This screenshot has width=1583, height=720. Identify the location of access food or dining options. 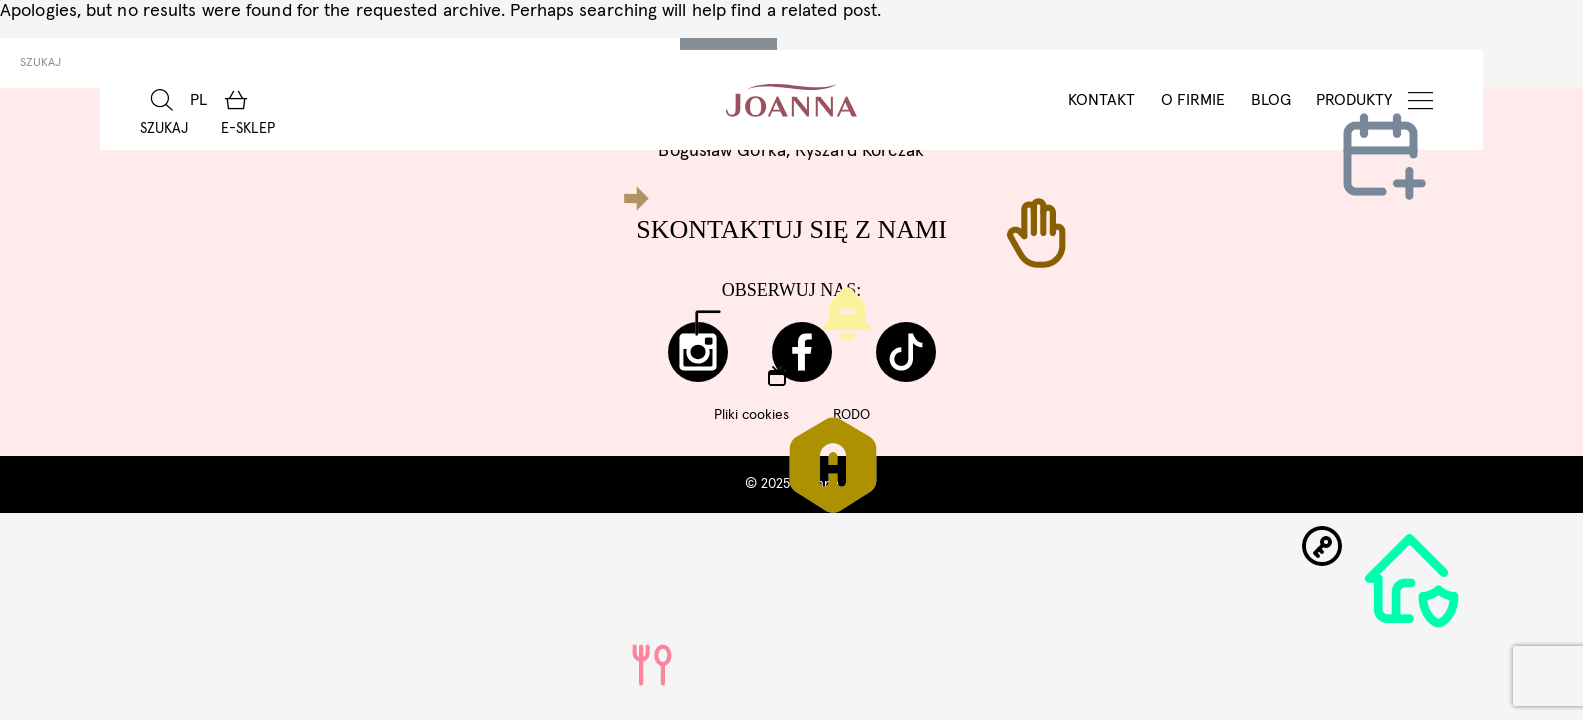
(652, 664).